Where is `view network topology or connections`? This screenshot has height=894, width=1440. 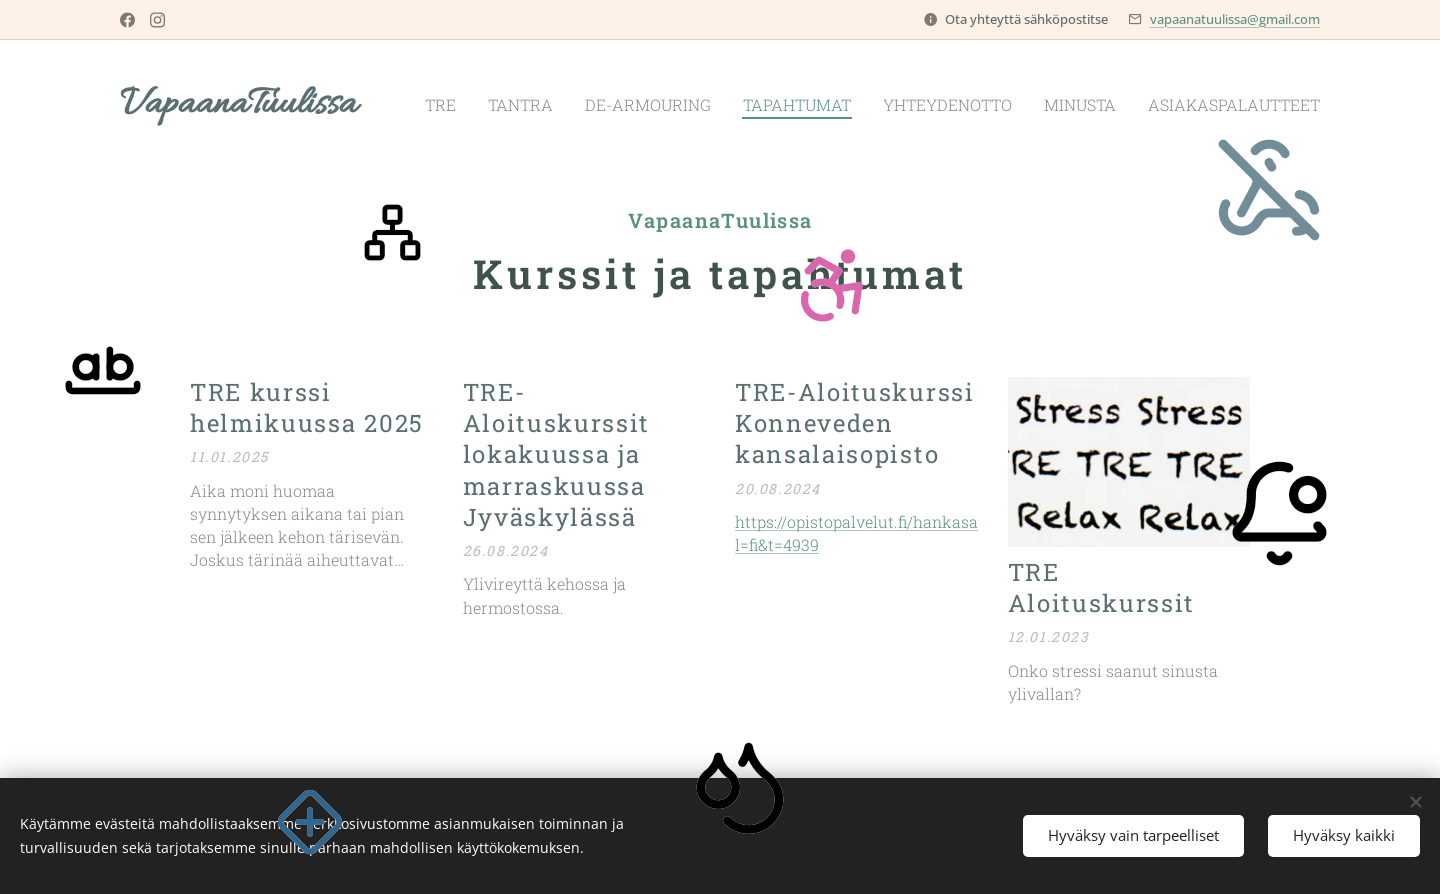 view network topology or connections is located at coordinates (392, 232).